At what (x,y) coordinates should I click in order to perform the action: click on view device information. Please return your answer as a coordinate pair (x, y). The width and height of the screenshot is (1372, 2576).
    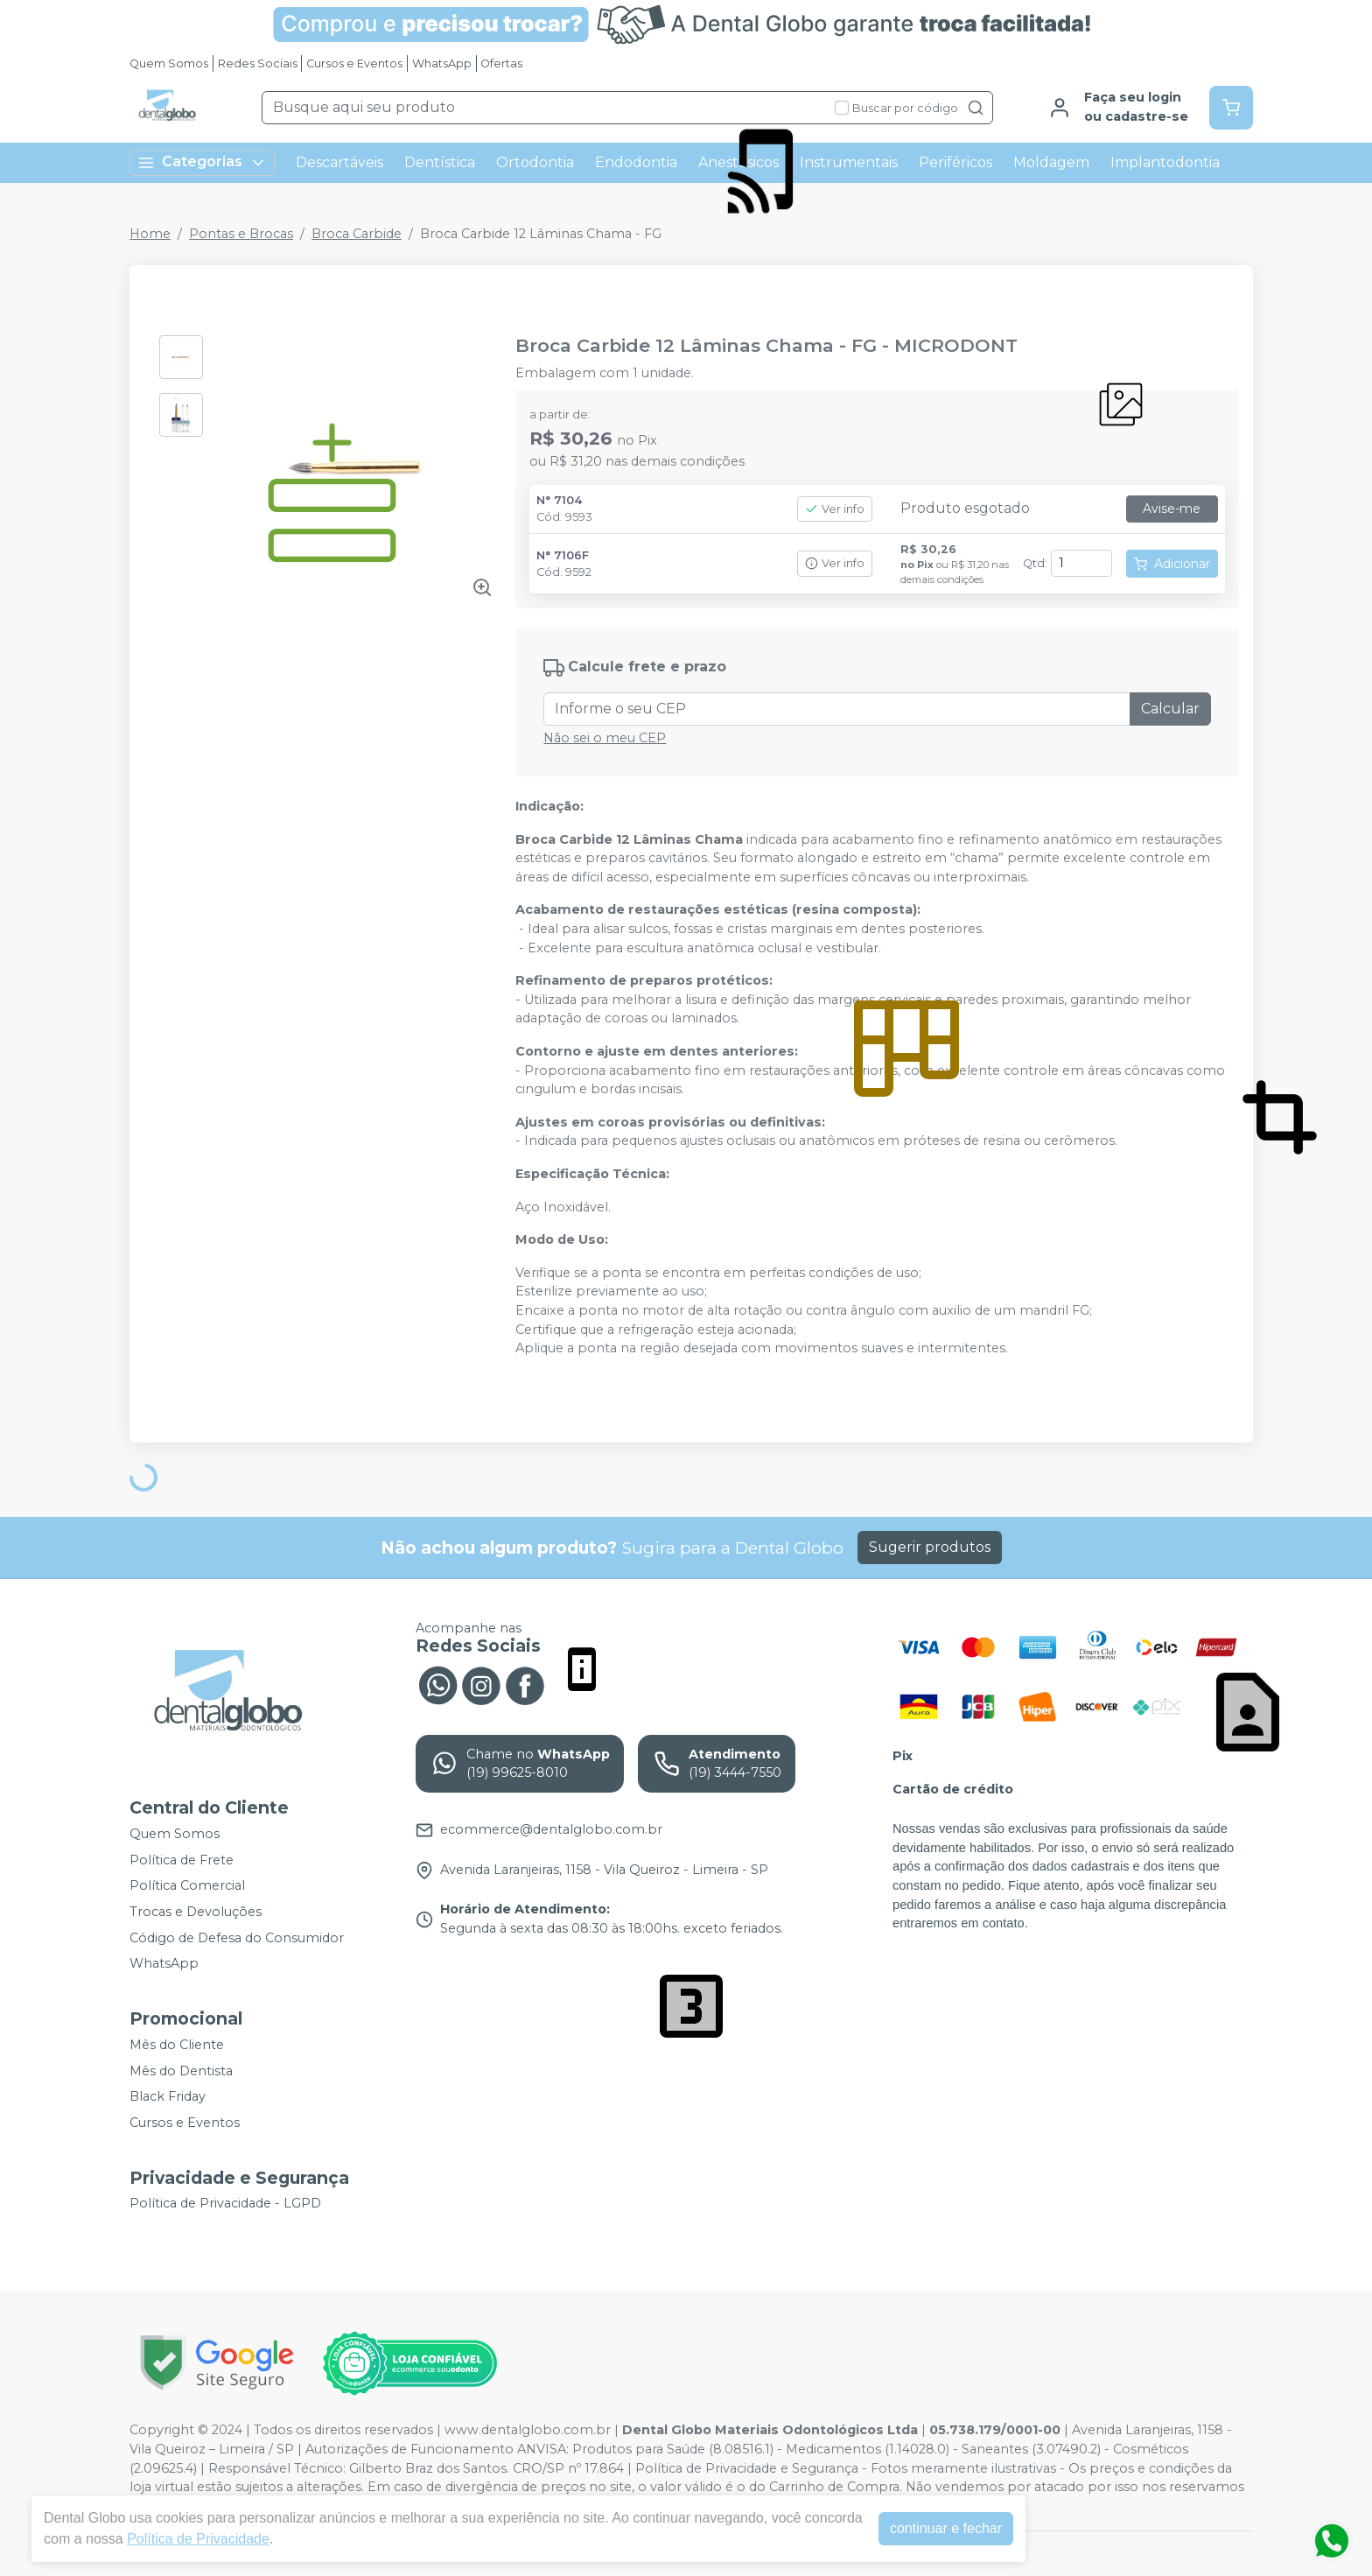
    Looking at the image, I should click on (582, 1669).